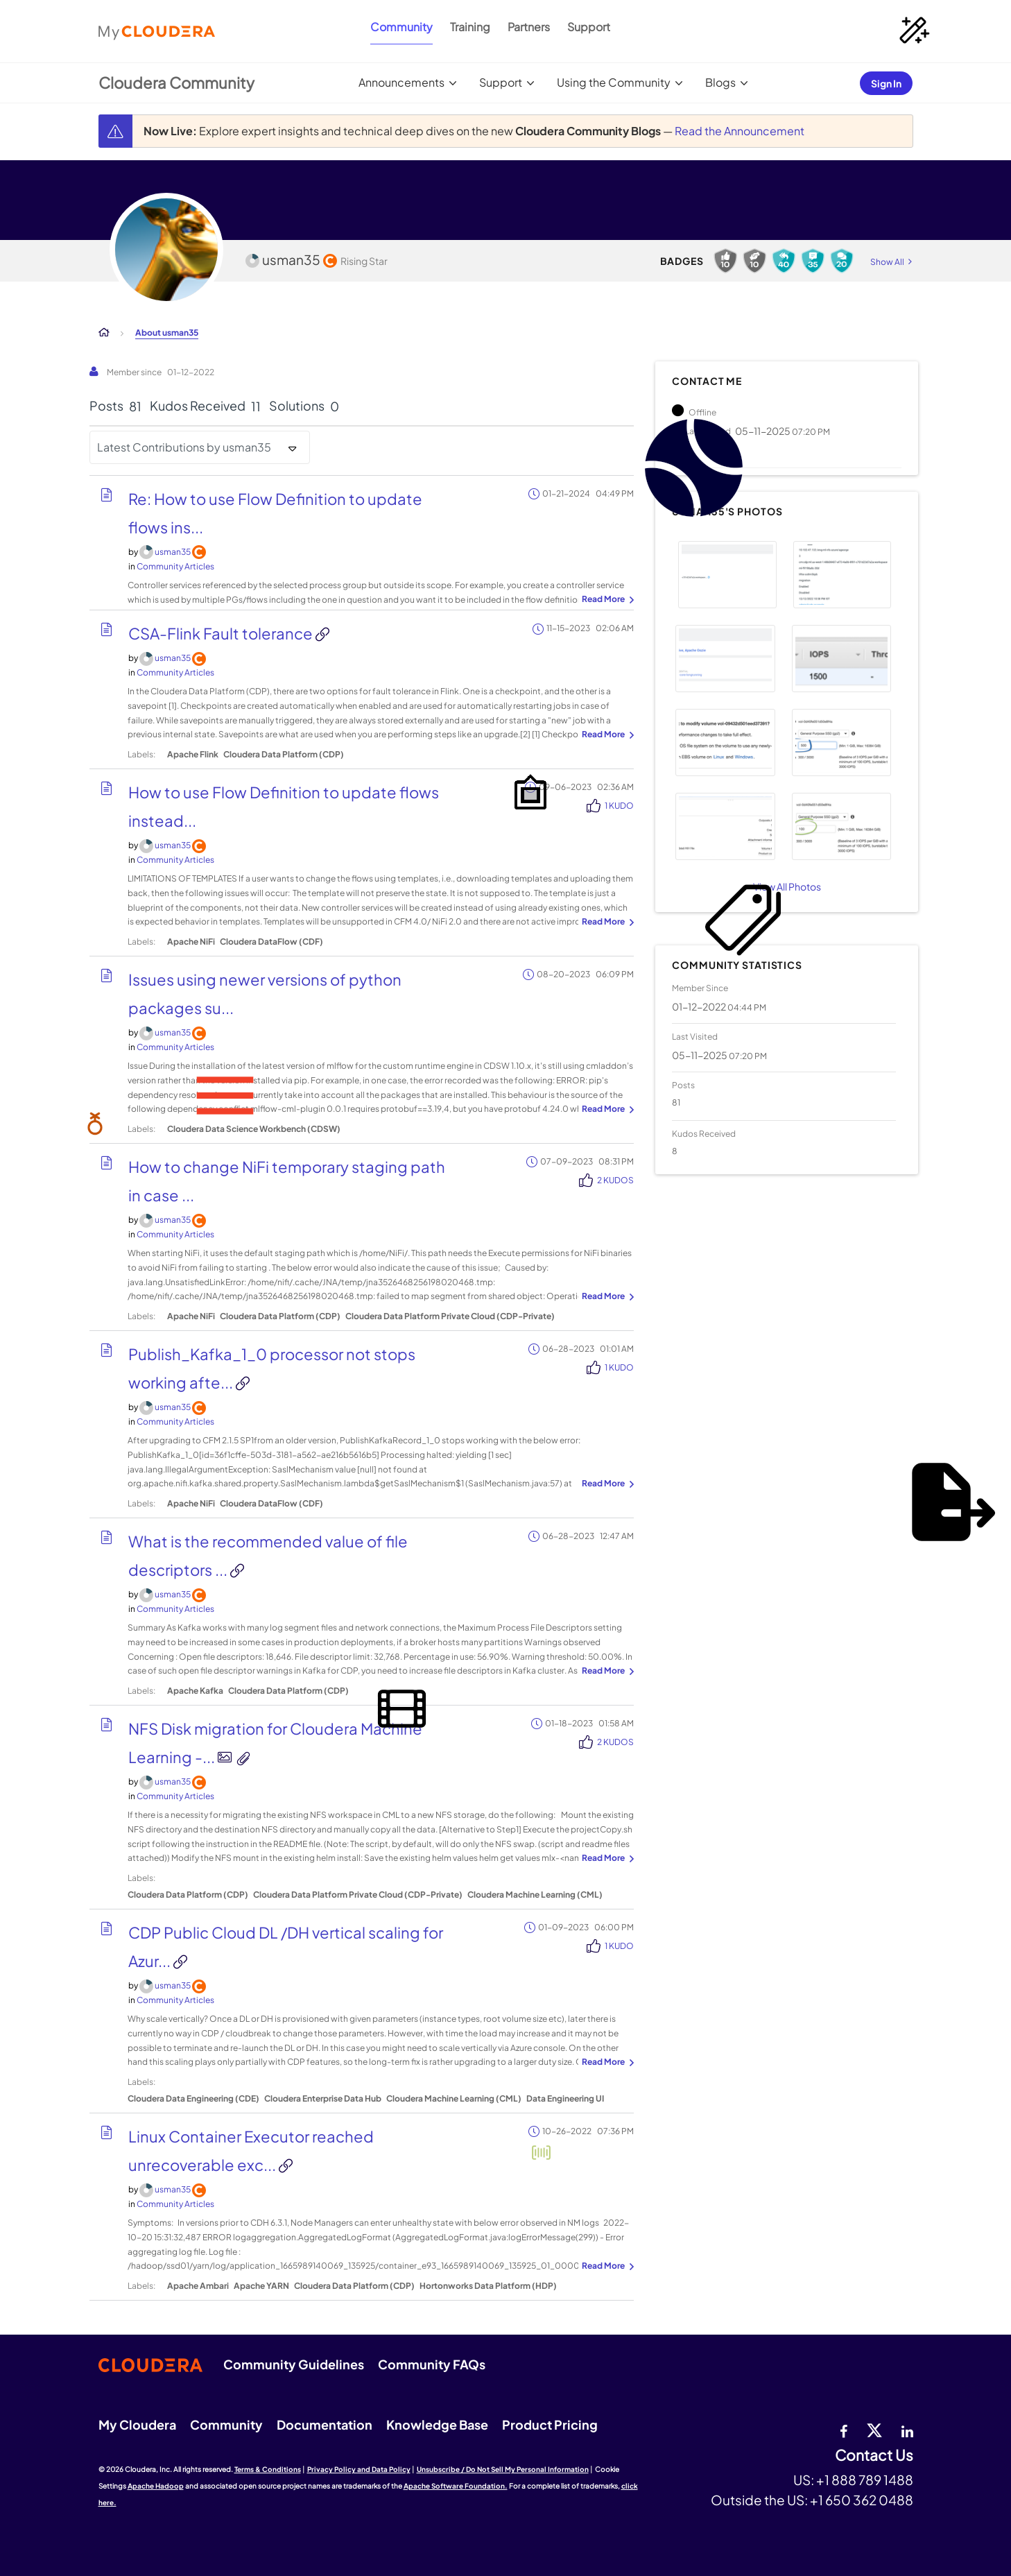 The image size is (1011, 2576). Describe the element at coordinates (951, 1502) in the screenshot. I see `export file or document` at that location.